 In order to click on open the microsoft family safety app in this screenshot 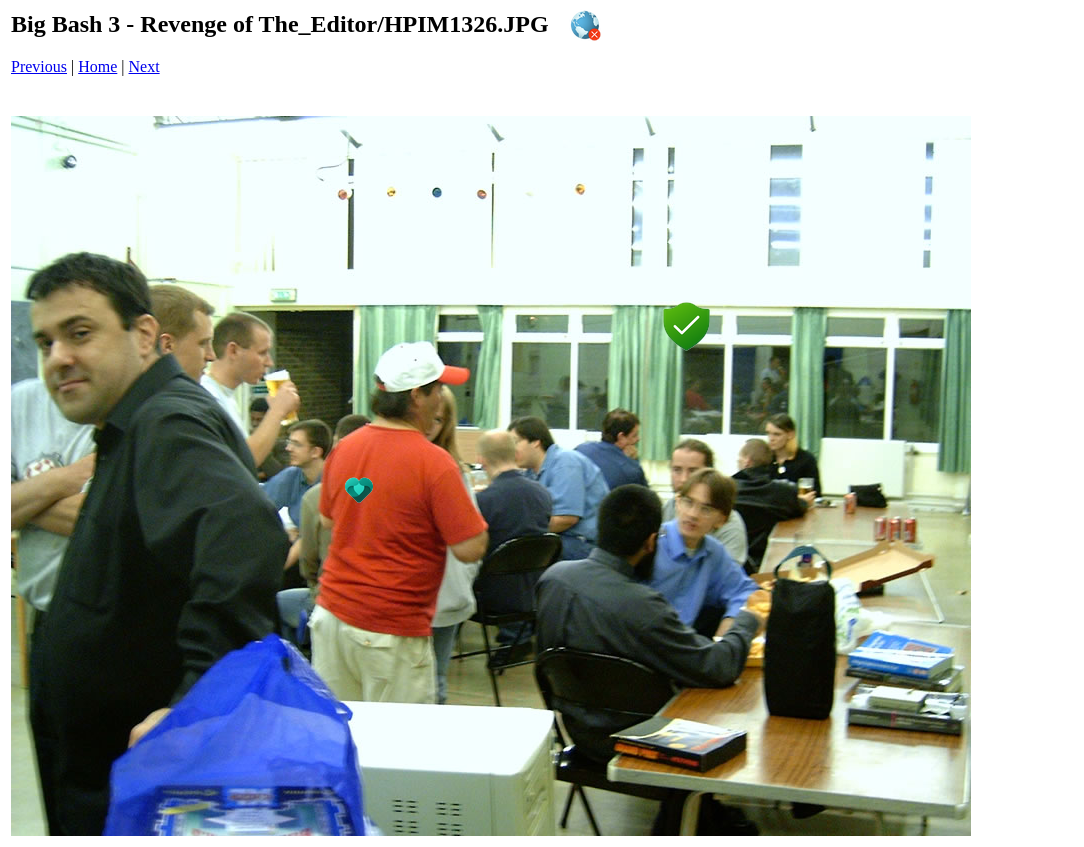, I will do `click(359, 490)`.